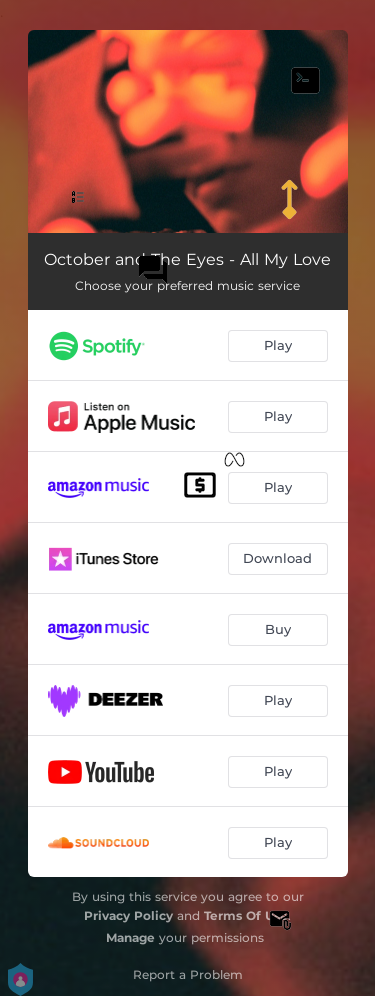 The image size is (375, 996). What do you see at coordinates (305, 80) in the screenshot?
I see `open command line or terminal` at bounding box center [305, 80].